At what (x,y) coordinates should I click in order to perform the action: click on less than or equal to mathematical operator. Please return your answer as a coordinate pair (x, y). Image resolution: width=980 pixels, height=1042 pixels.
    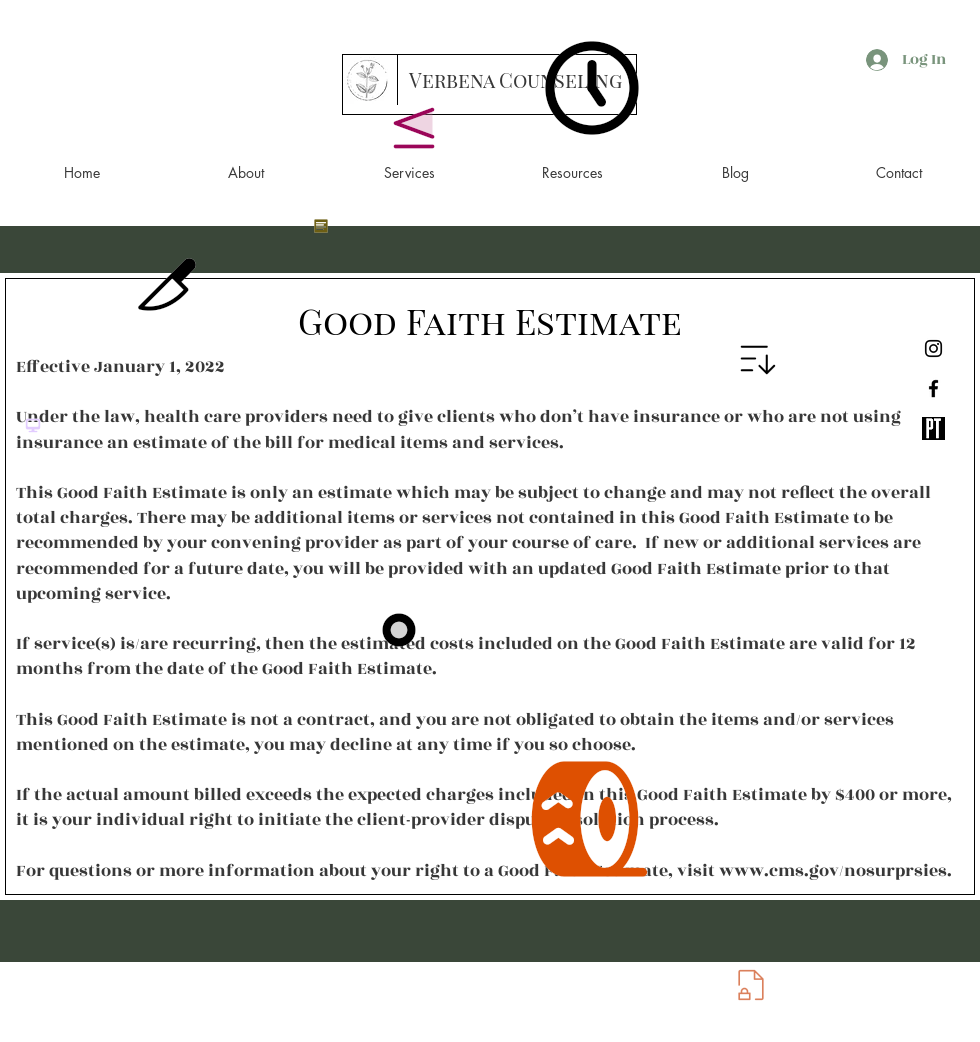
    Looking at the image, I should click on (415, 129).